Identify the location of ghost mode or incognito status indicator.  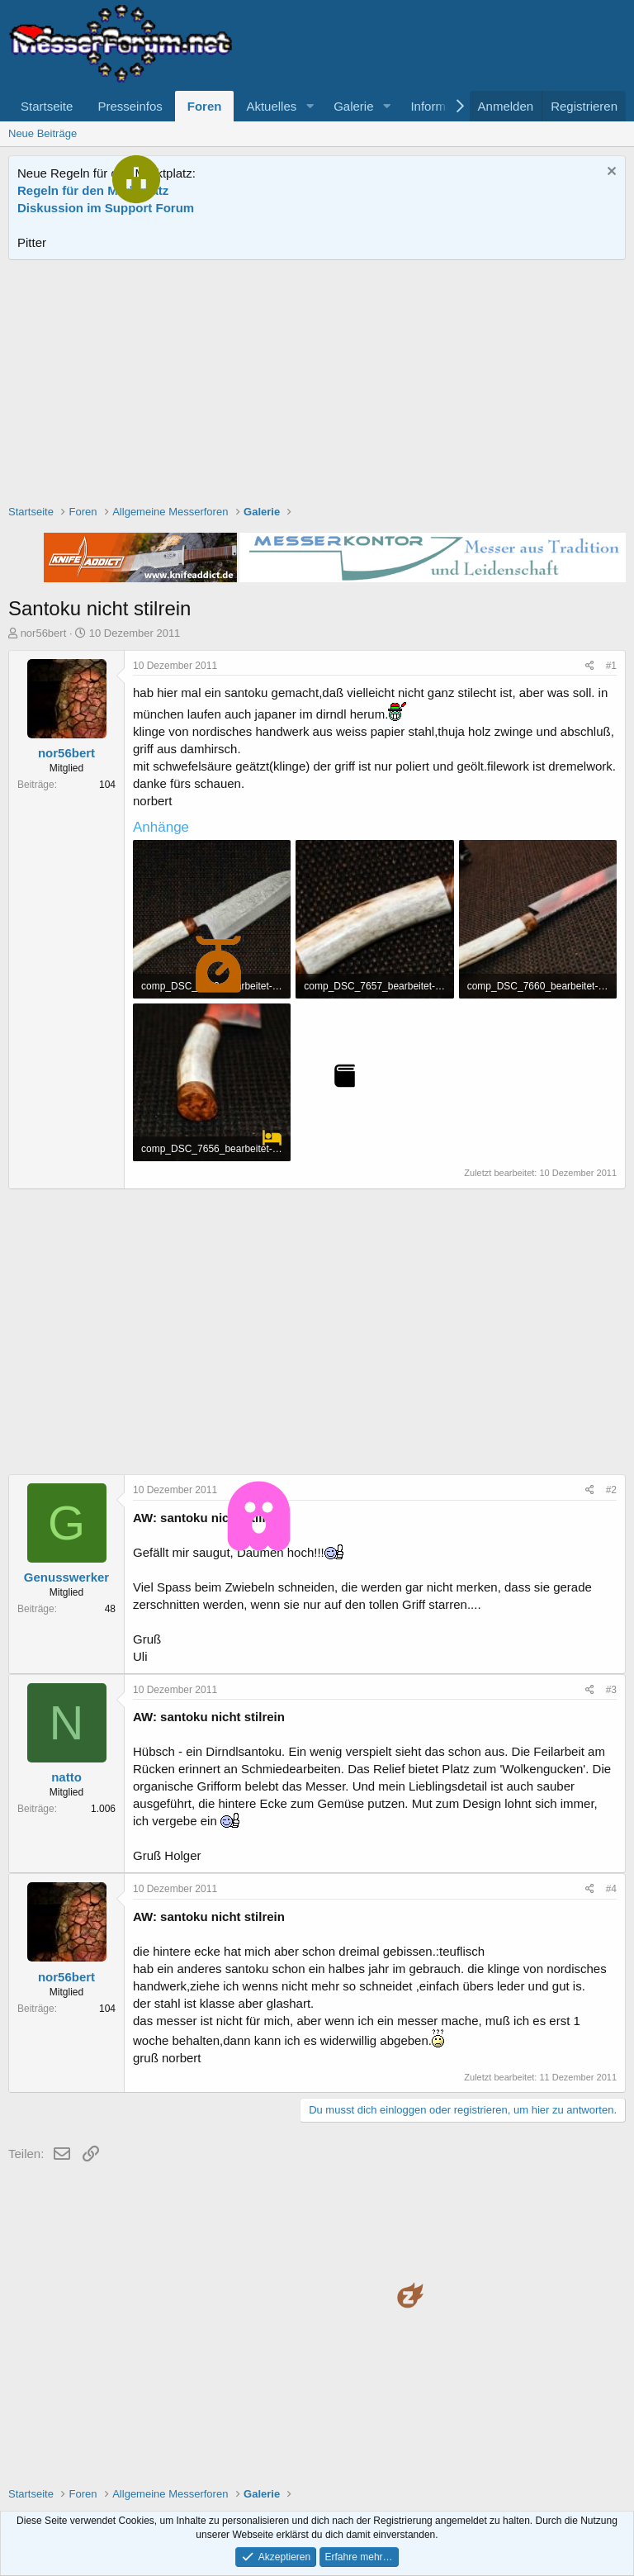
(258, 1516).